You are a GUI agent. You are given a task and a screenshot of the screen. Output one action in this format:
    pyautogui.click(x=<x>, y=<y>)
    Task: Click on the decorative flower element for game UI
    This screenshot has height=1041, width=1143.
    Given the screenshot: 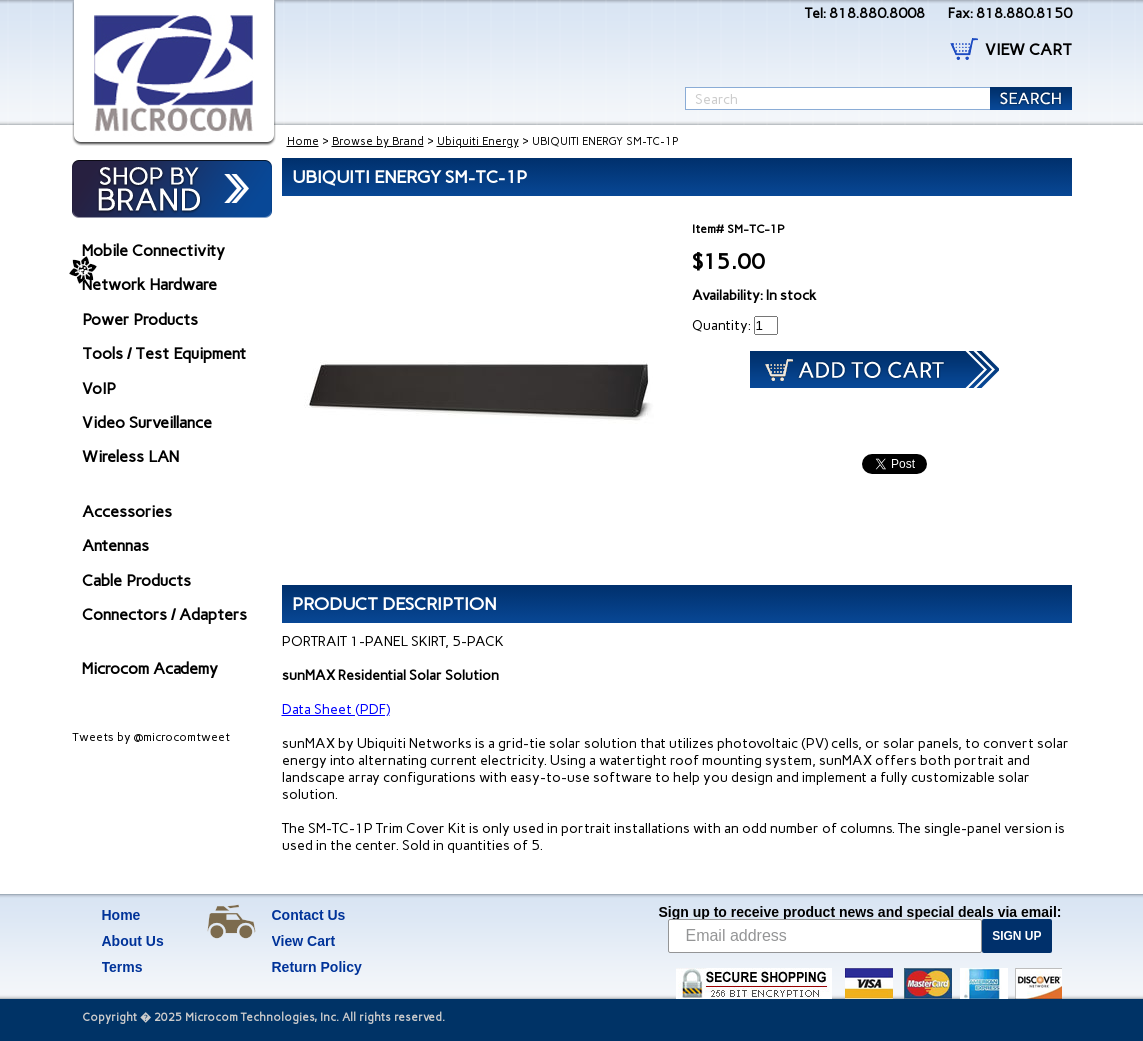 What is the action you would take?
    pyautogui.click(x=83, y=270)
    